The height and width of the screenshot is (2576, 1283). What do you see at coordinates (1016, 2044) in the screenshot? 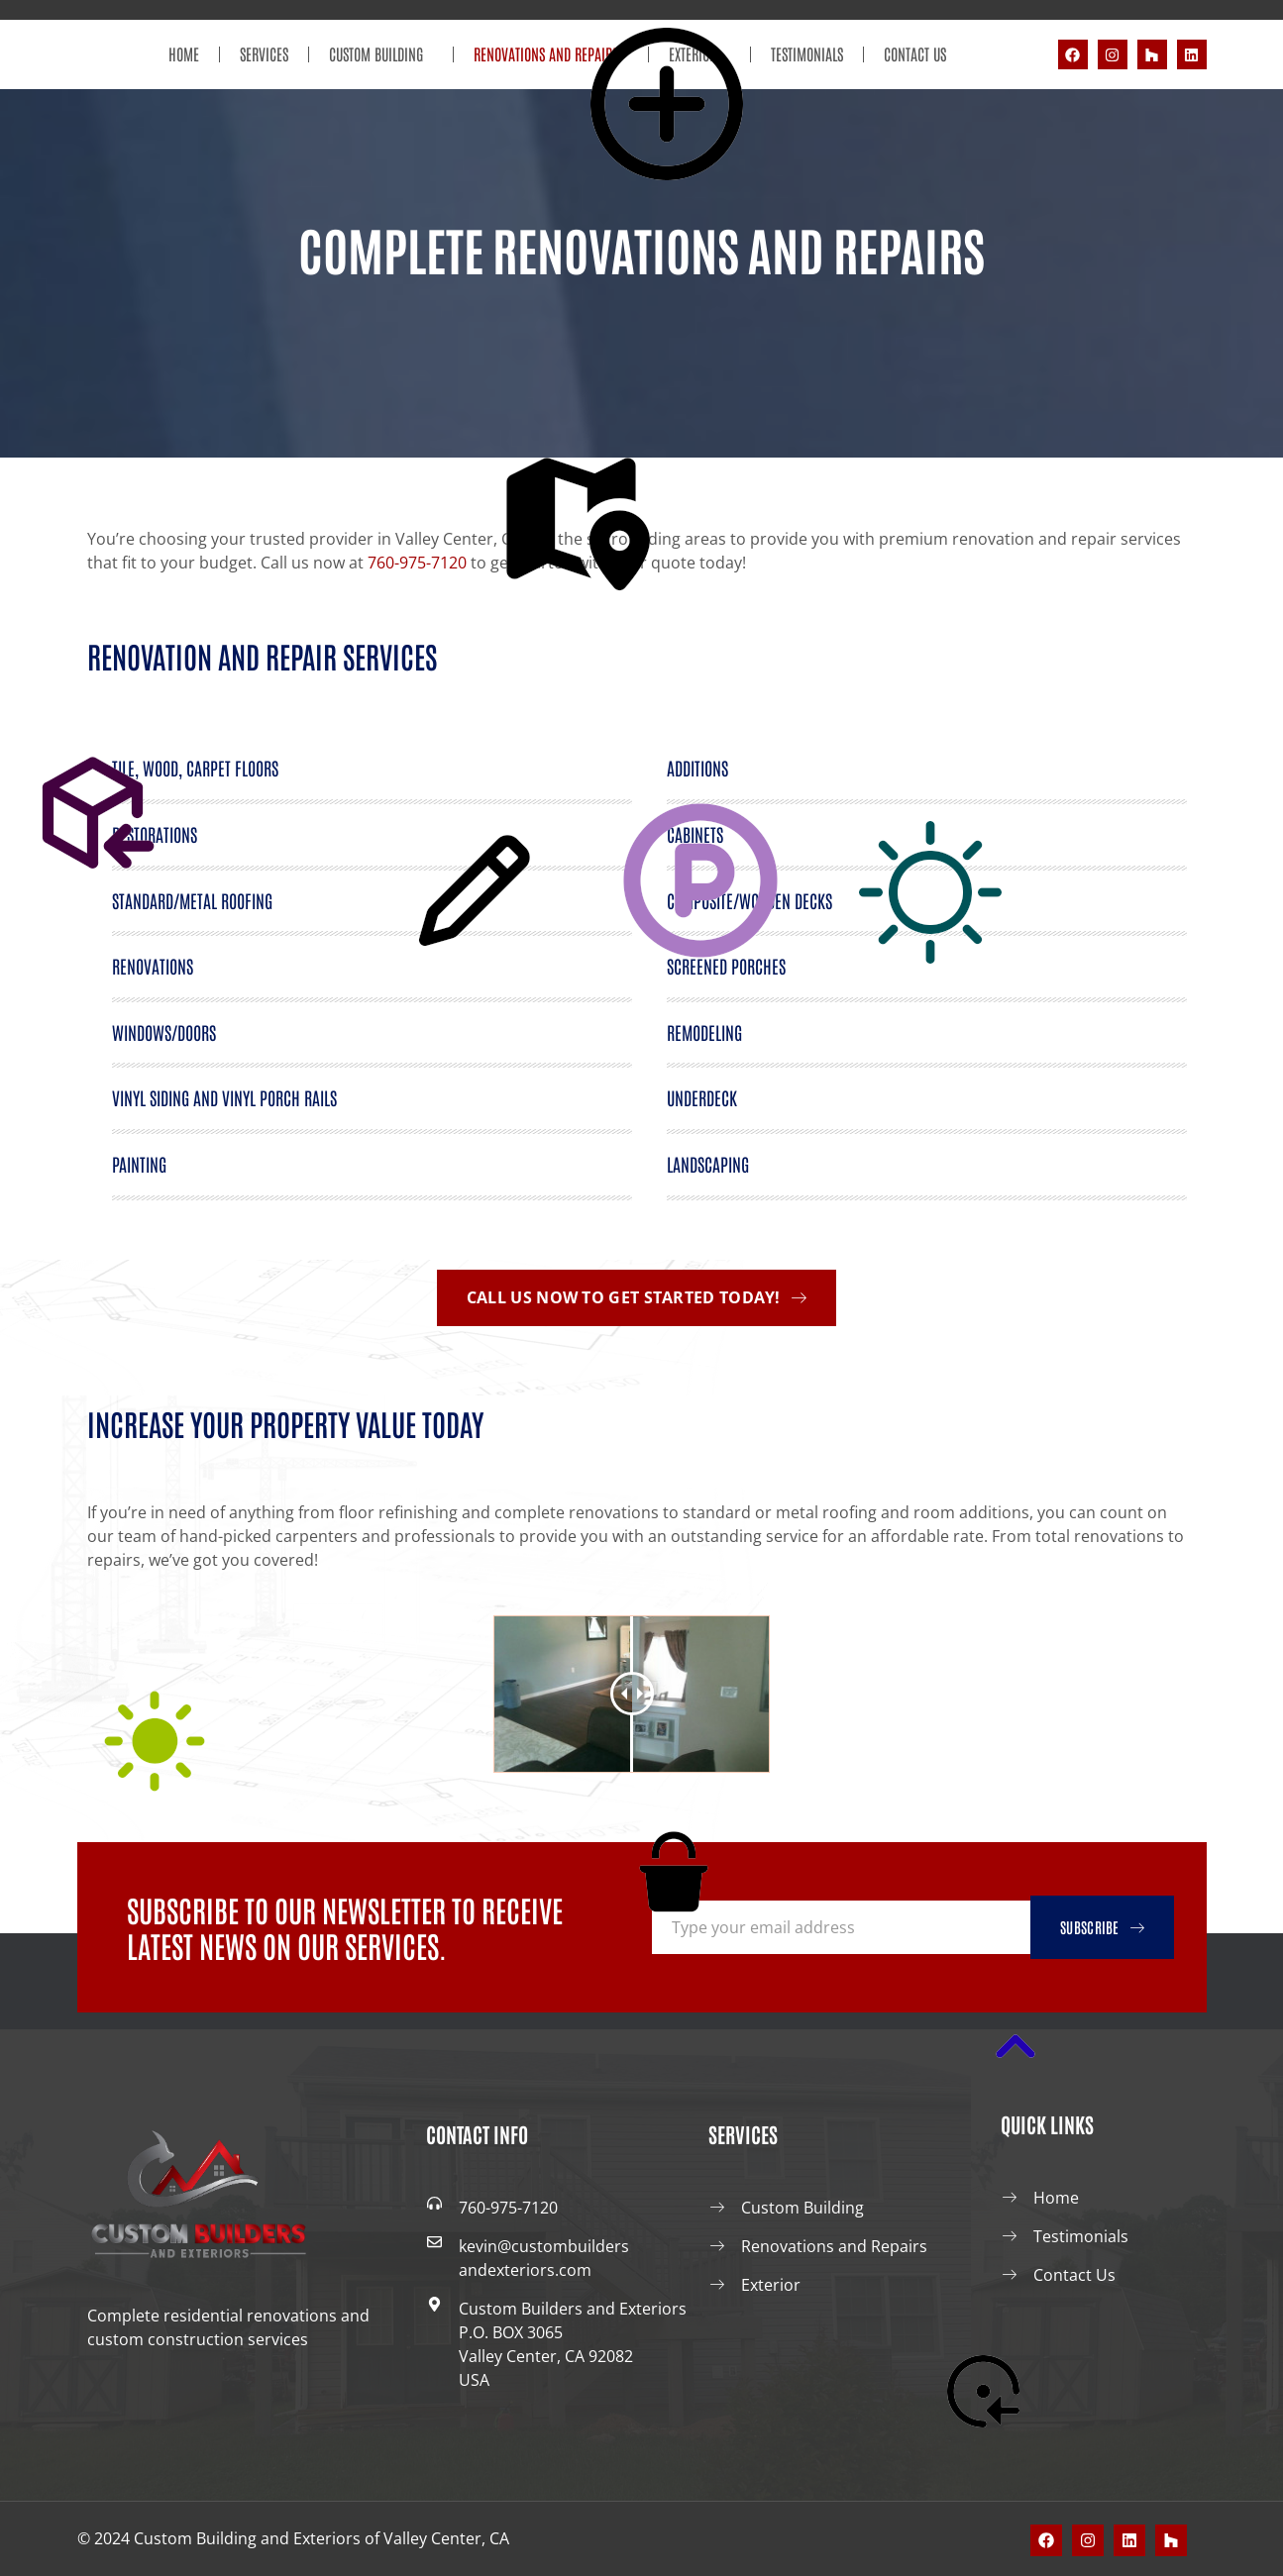
I see `collapse an expanded section` at bounding box center [1016, 2044].